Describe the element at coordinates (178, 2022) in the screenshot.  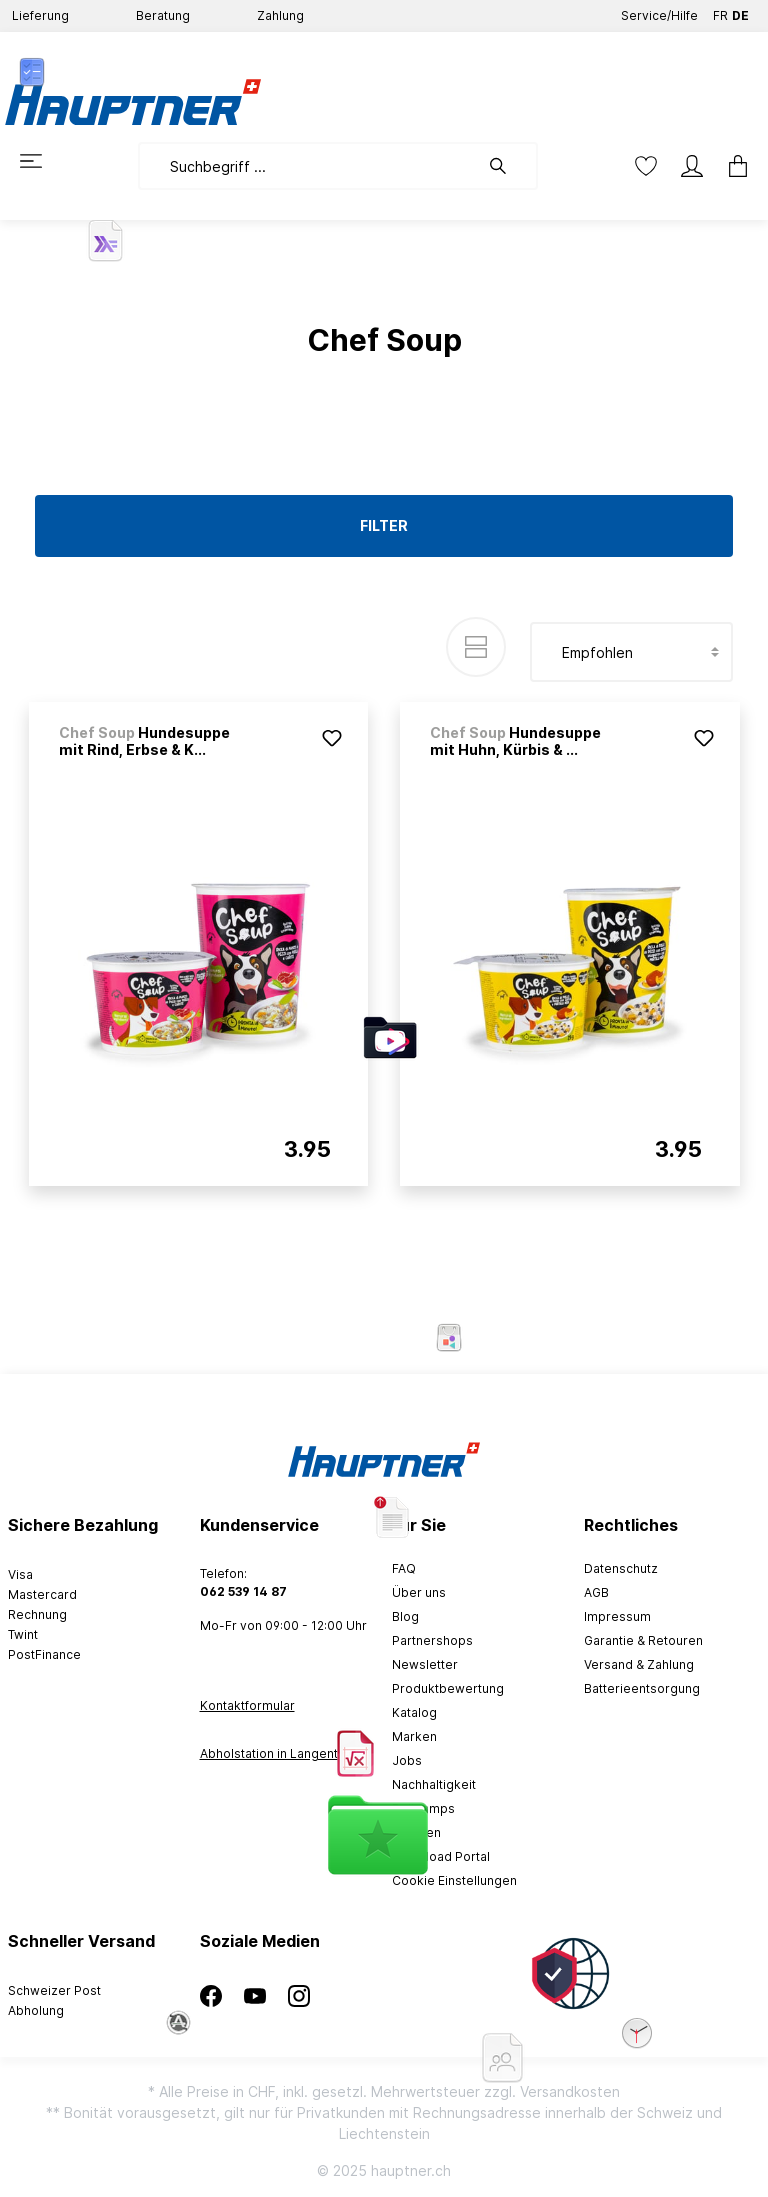
I see `open the software updater application` at that location.